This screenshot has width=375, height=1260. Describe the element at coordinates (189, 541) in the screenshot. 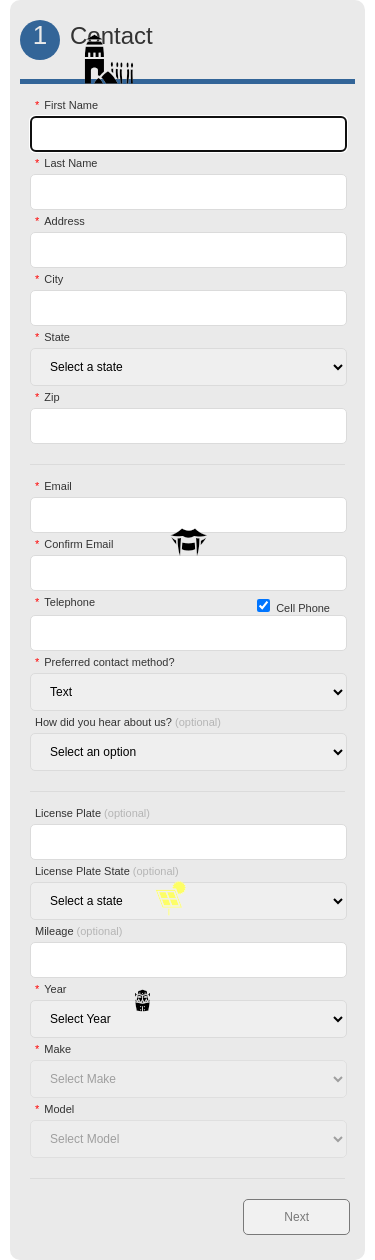

I see `vampire or monster character selection` at that location.